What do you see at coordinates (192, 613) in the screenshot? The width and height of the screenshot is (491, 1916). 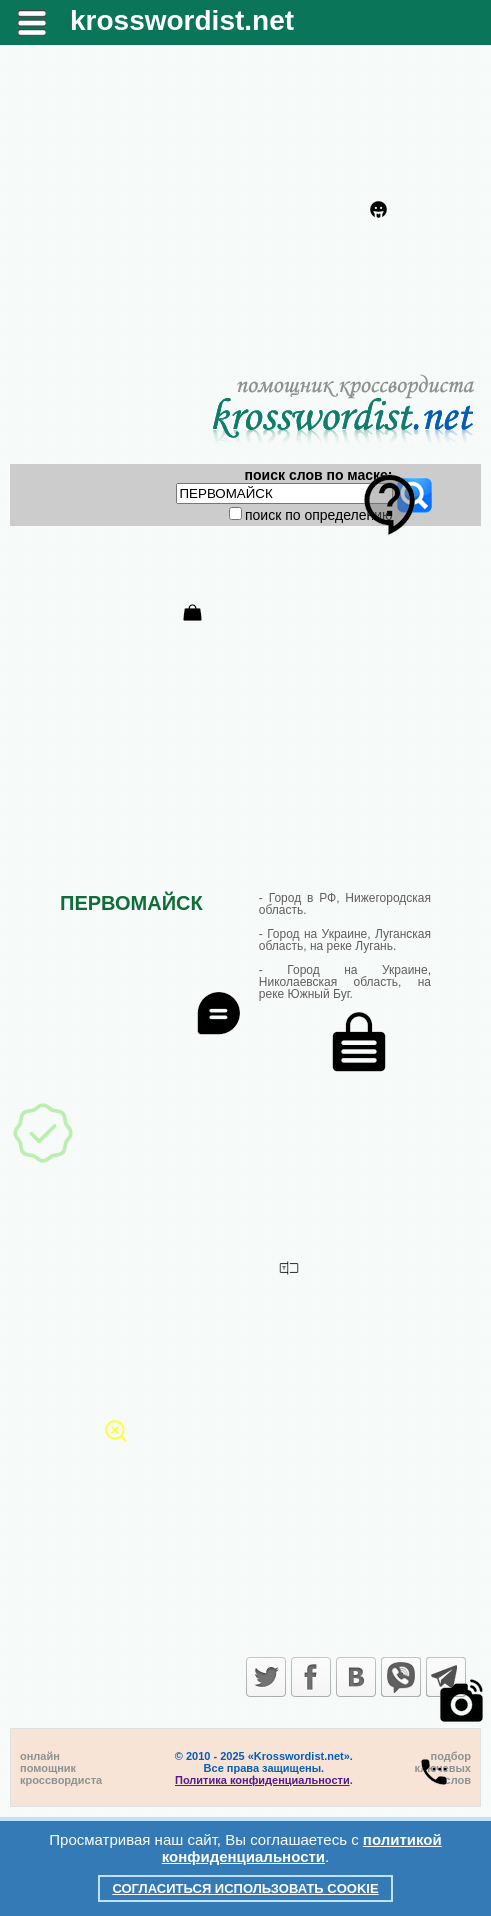 I see `view your shopping bag` at bounding box center [192, 613].